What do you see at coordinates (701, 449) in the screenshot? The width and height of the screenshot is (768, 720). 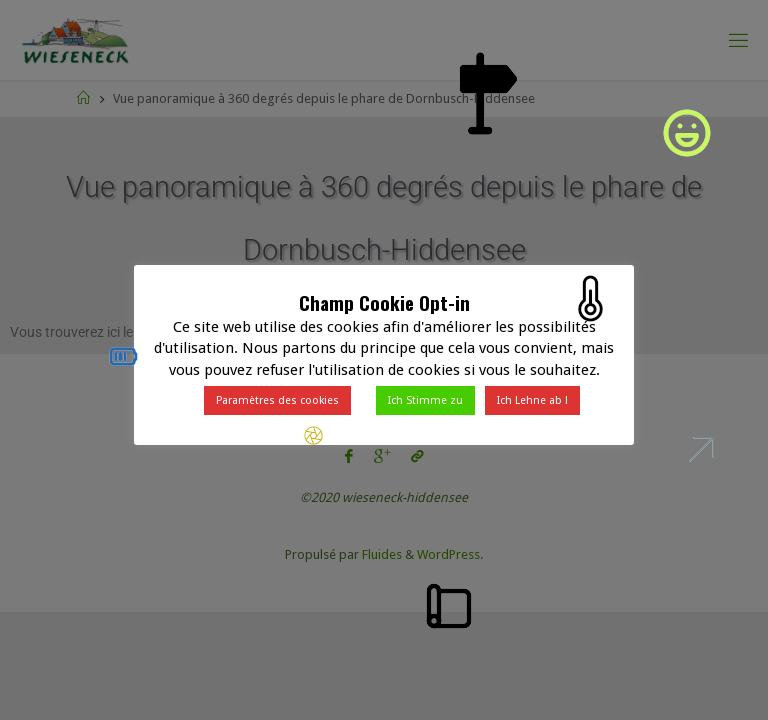 I see `open link in new tab or window` at bounding box center [701, 449].